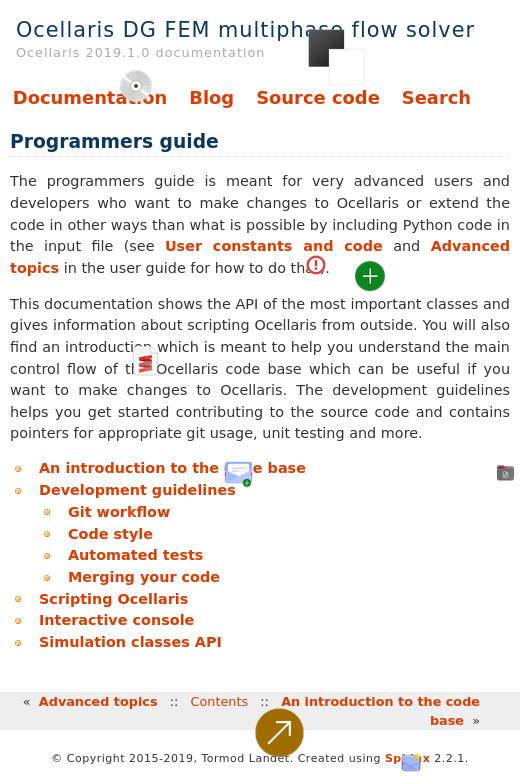 This screenshot has height=776, width=520. Describe the element at coordinates (505, 472) in the screenshot. I see `open your documents folder` at that location.